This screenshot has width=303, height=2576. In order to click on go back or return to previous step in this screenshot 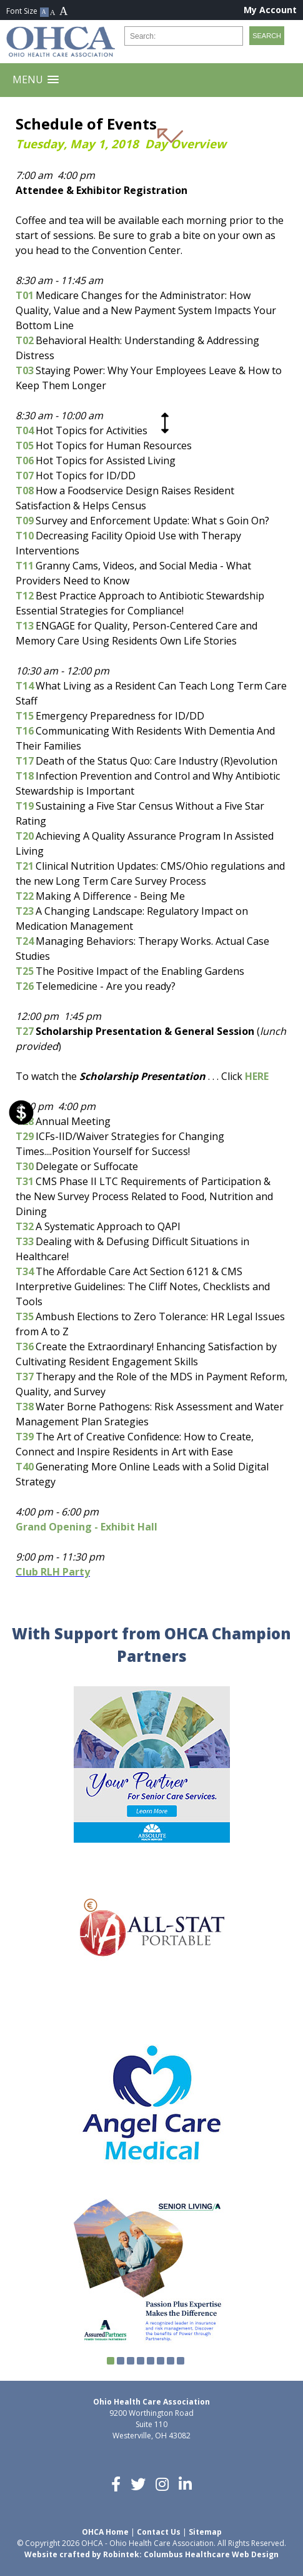, I will do `click(170, 135)`.